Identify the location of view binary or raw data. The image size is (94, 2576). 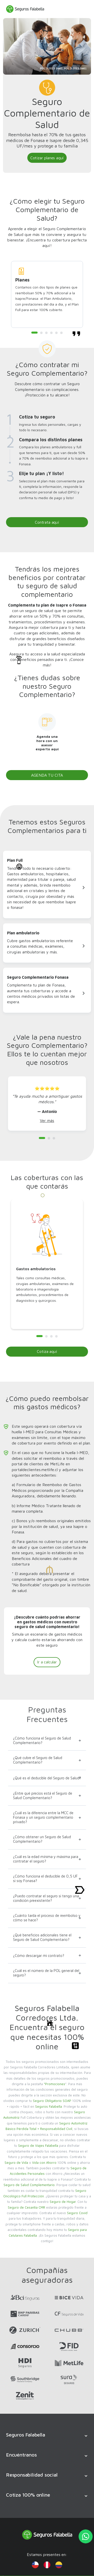
(75, 2046).